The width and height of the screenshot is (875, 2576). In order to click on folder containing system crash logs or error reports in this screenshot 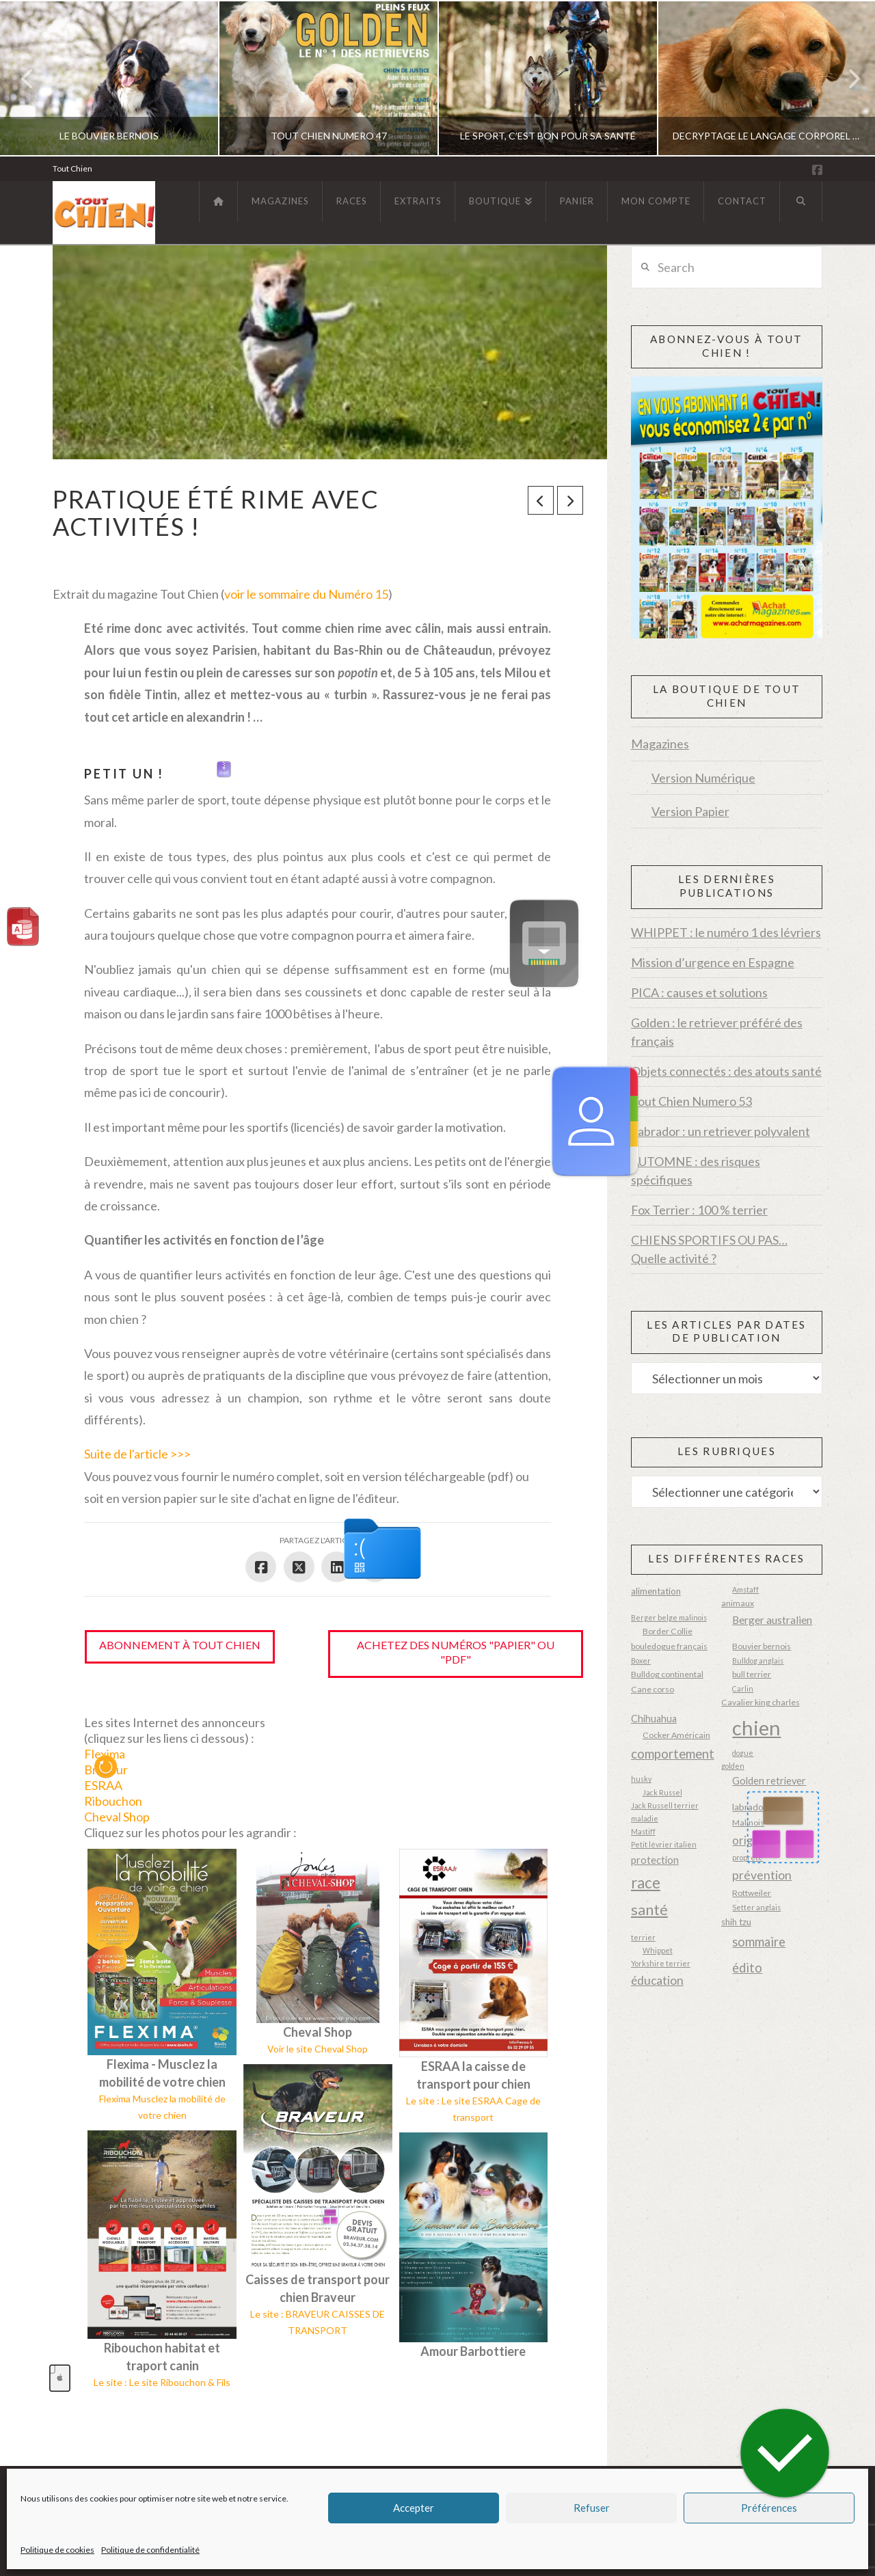, I will do `click(382, 1551)`.